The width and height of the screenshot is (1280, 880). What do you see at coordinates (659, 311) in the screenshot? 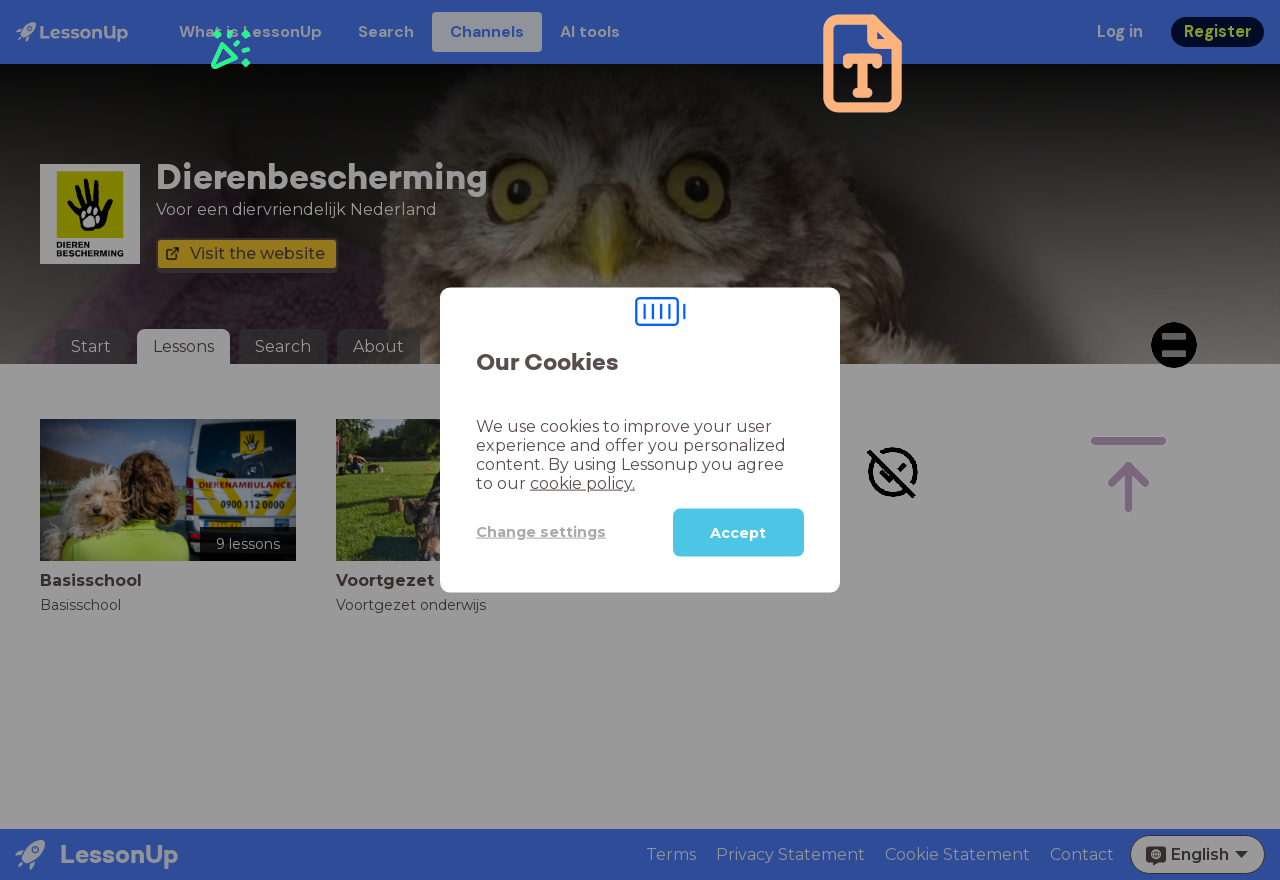
I see `indicates battery is fully charged` at bounding box center [659, 311].